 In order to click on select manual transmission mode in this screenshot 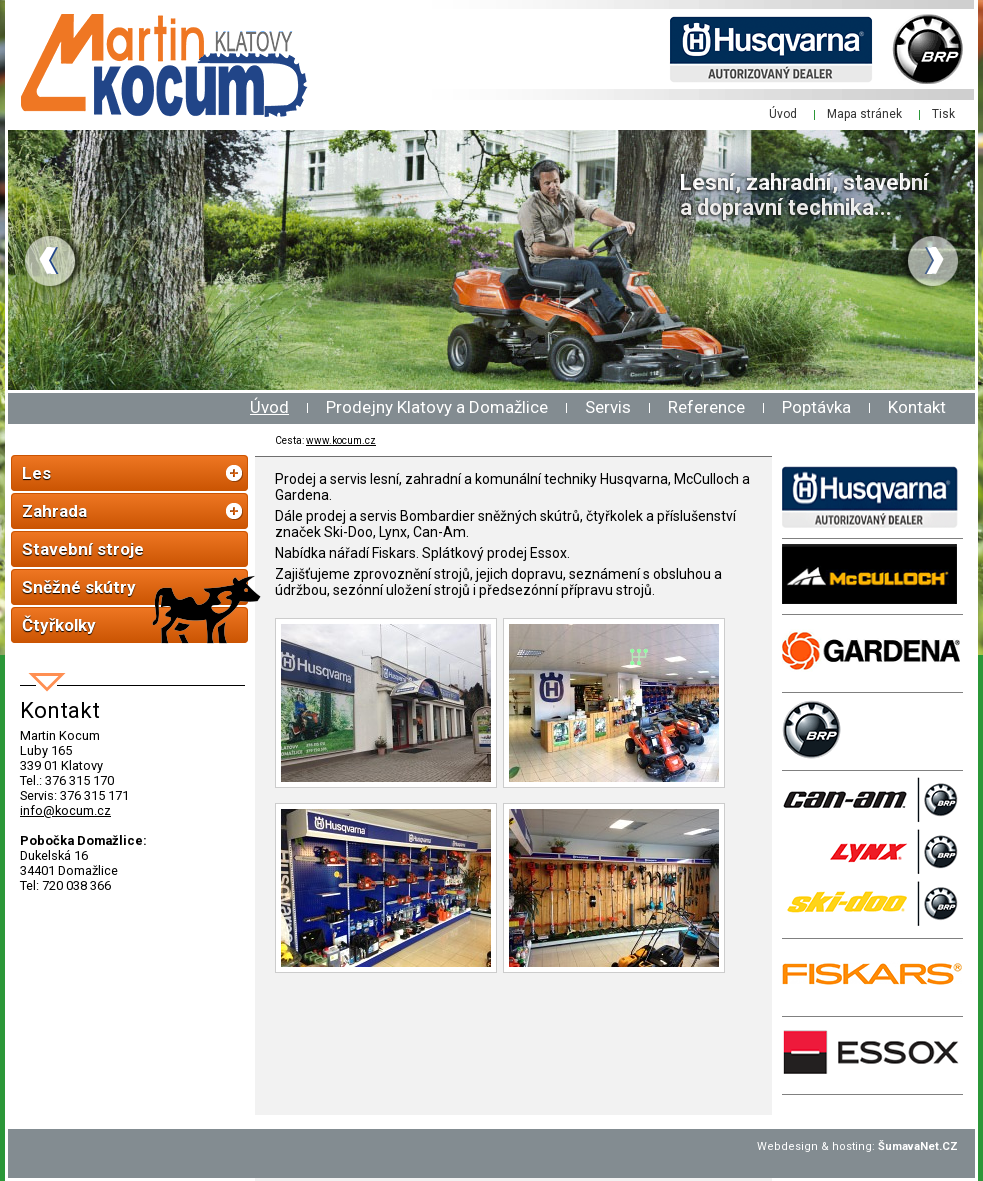, I will do `click(639, 657)`.